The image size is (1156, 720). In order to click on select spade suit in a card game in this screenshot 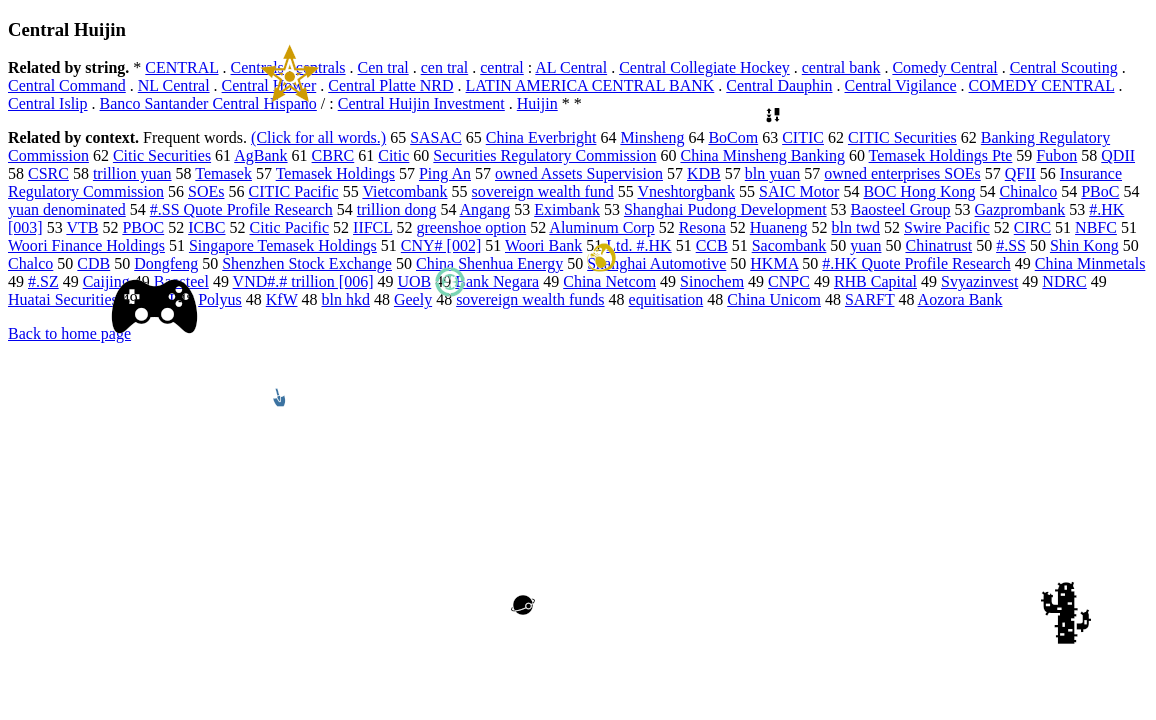, I will do `click(278, 397)`.